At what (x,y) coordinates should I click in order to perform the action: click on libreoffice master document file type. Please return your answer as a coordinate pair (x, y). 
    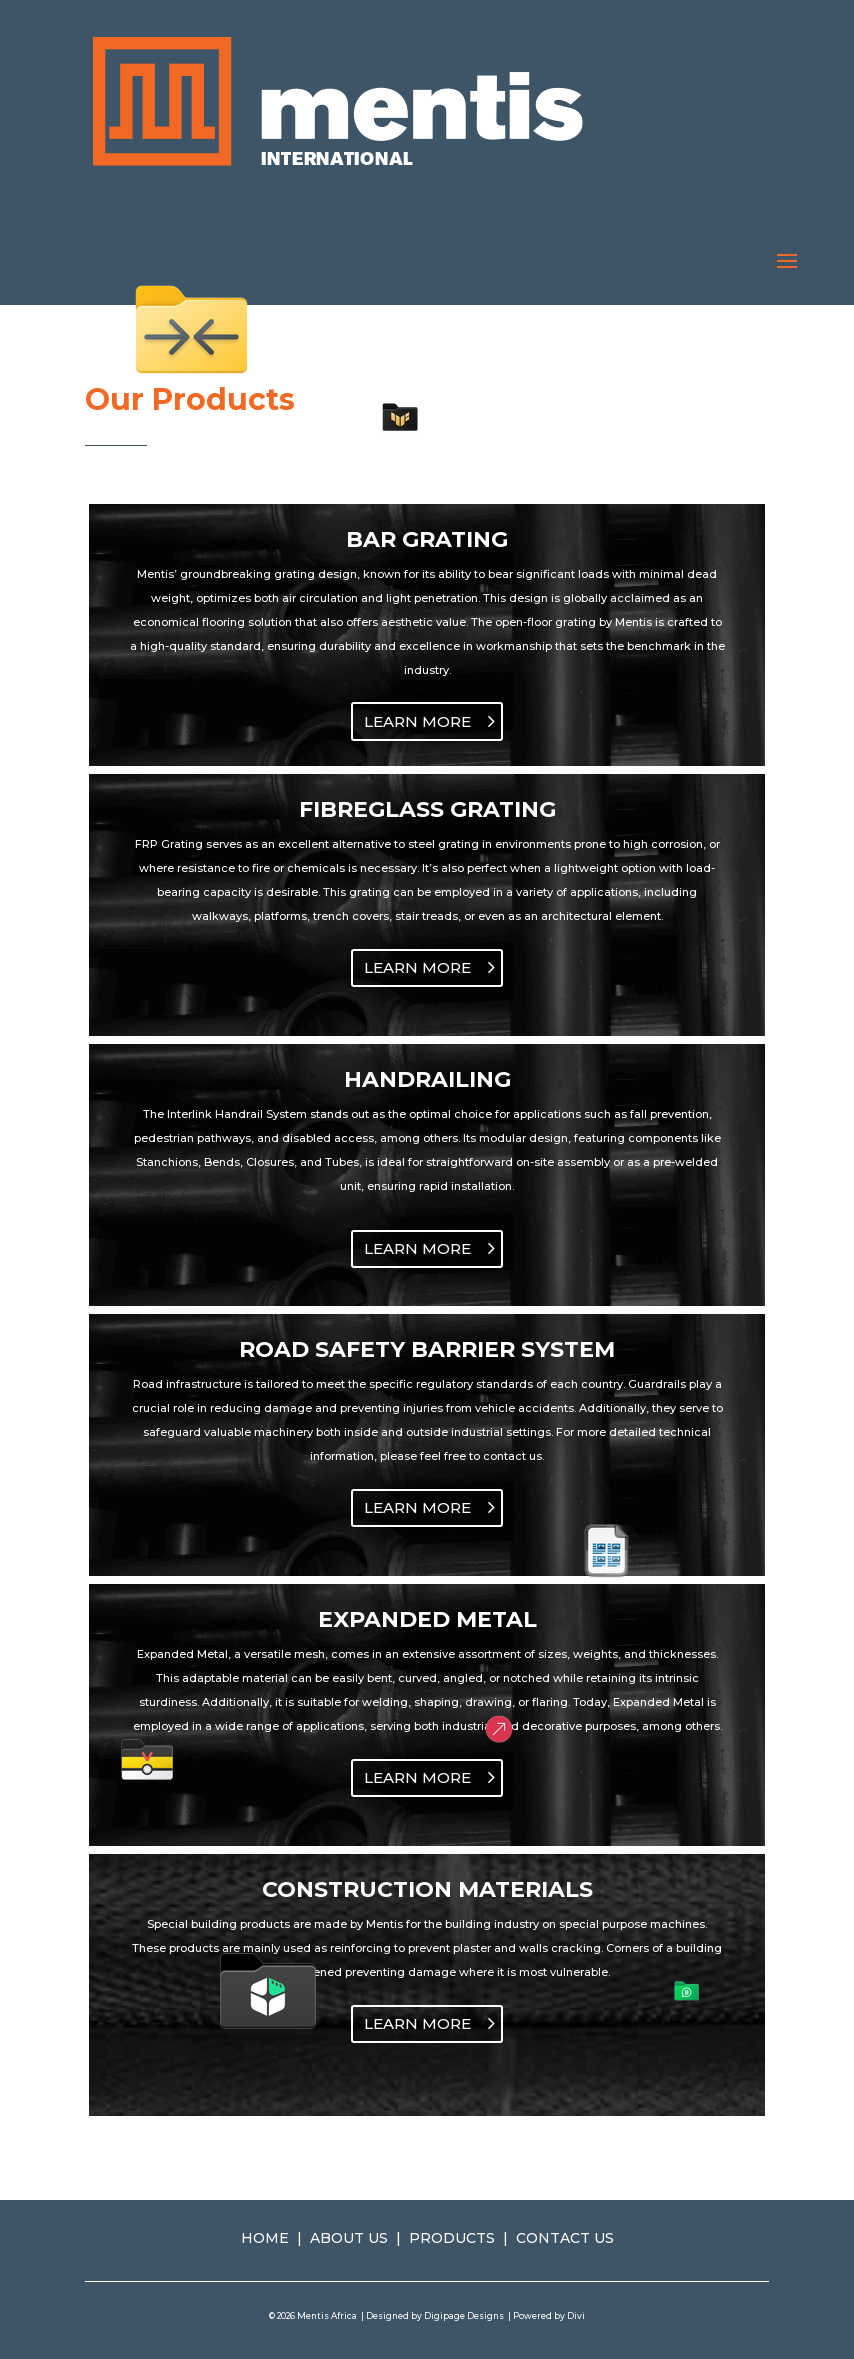
    Looking at the image, I should click on (606, 1550).